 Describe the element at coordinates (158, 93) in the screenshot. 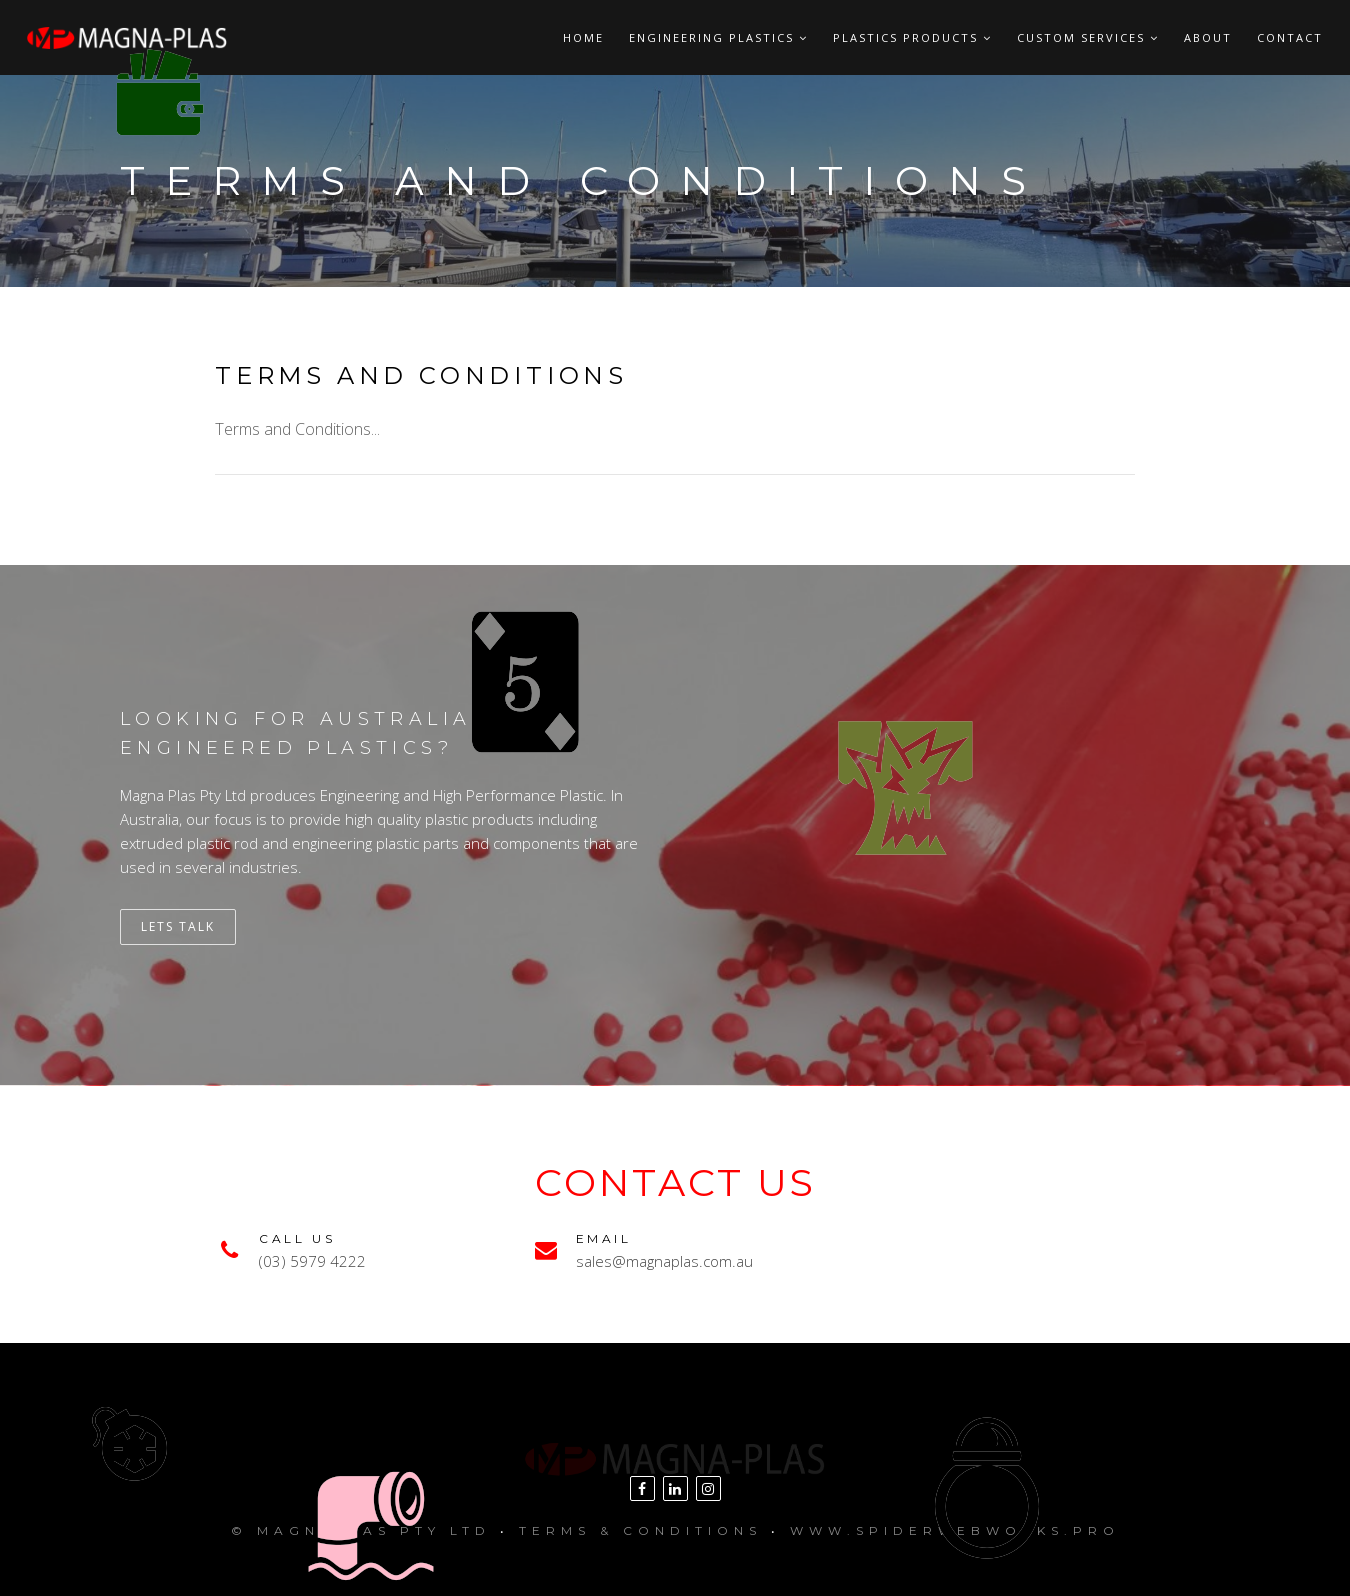

I see `access your wallet or payment methods` at that location.